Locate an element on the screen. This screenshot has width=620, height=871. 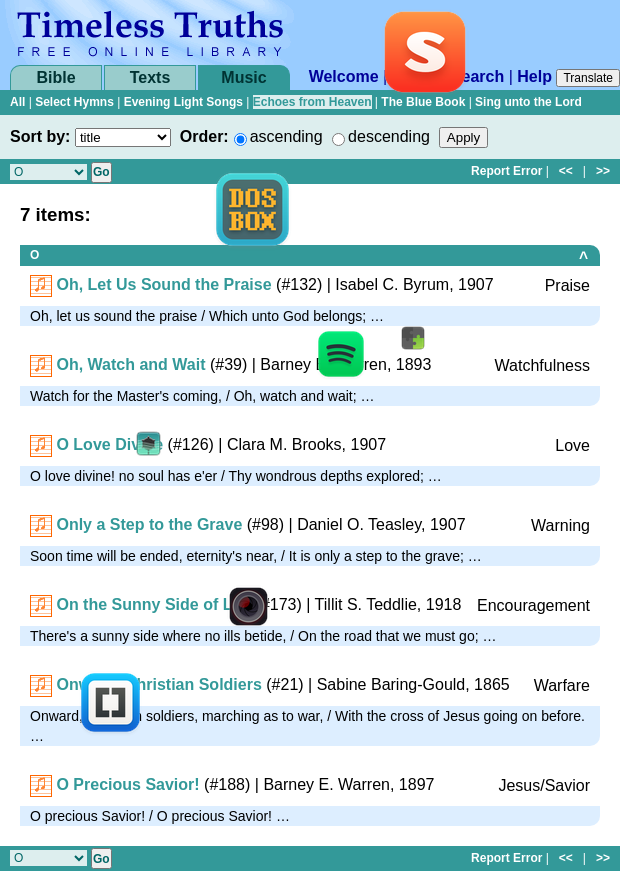
open camera controls app is located at coordinates (248, 606).